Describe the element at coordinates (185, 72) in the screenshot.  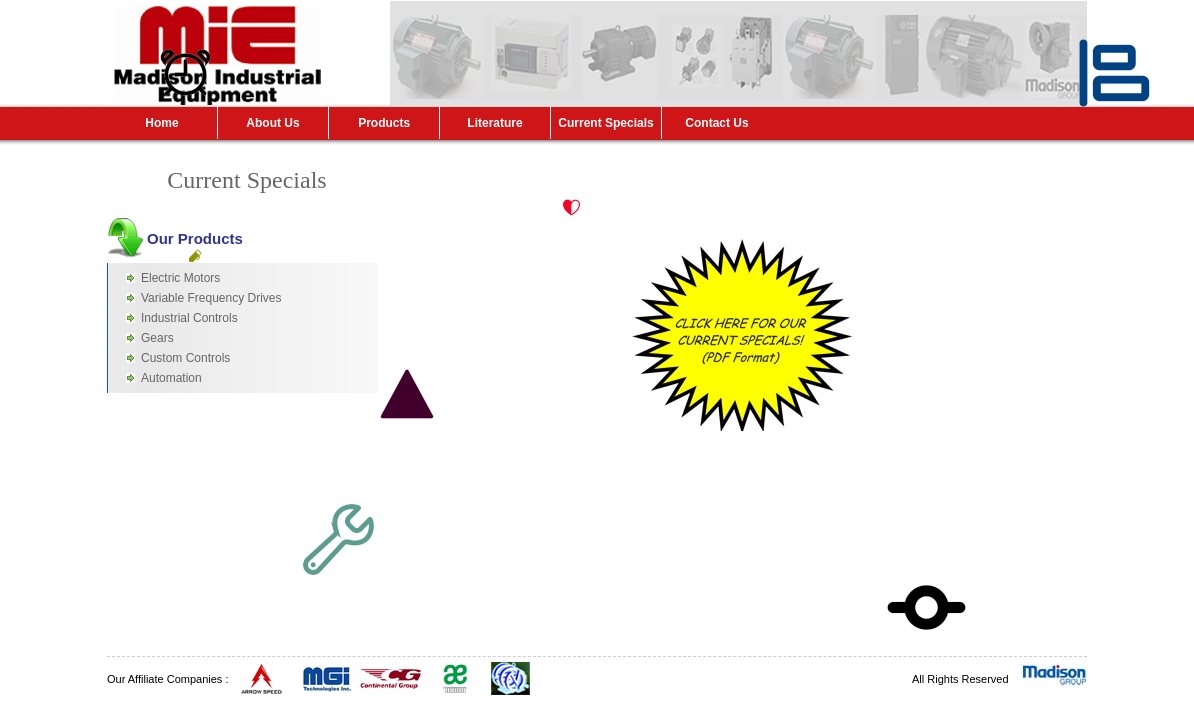
I see `set or manage alarms` at that location.